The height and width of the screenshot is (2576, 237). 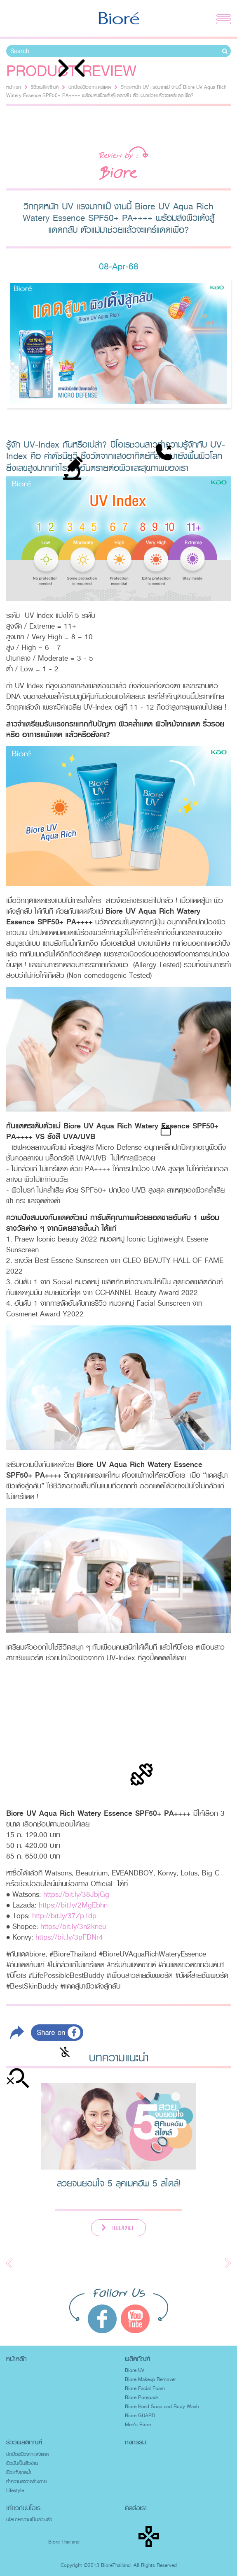 I want to click on collapse or minimize a panel, so click(x=71, y=68).